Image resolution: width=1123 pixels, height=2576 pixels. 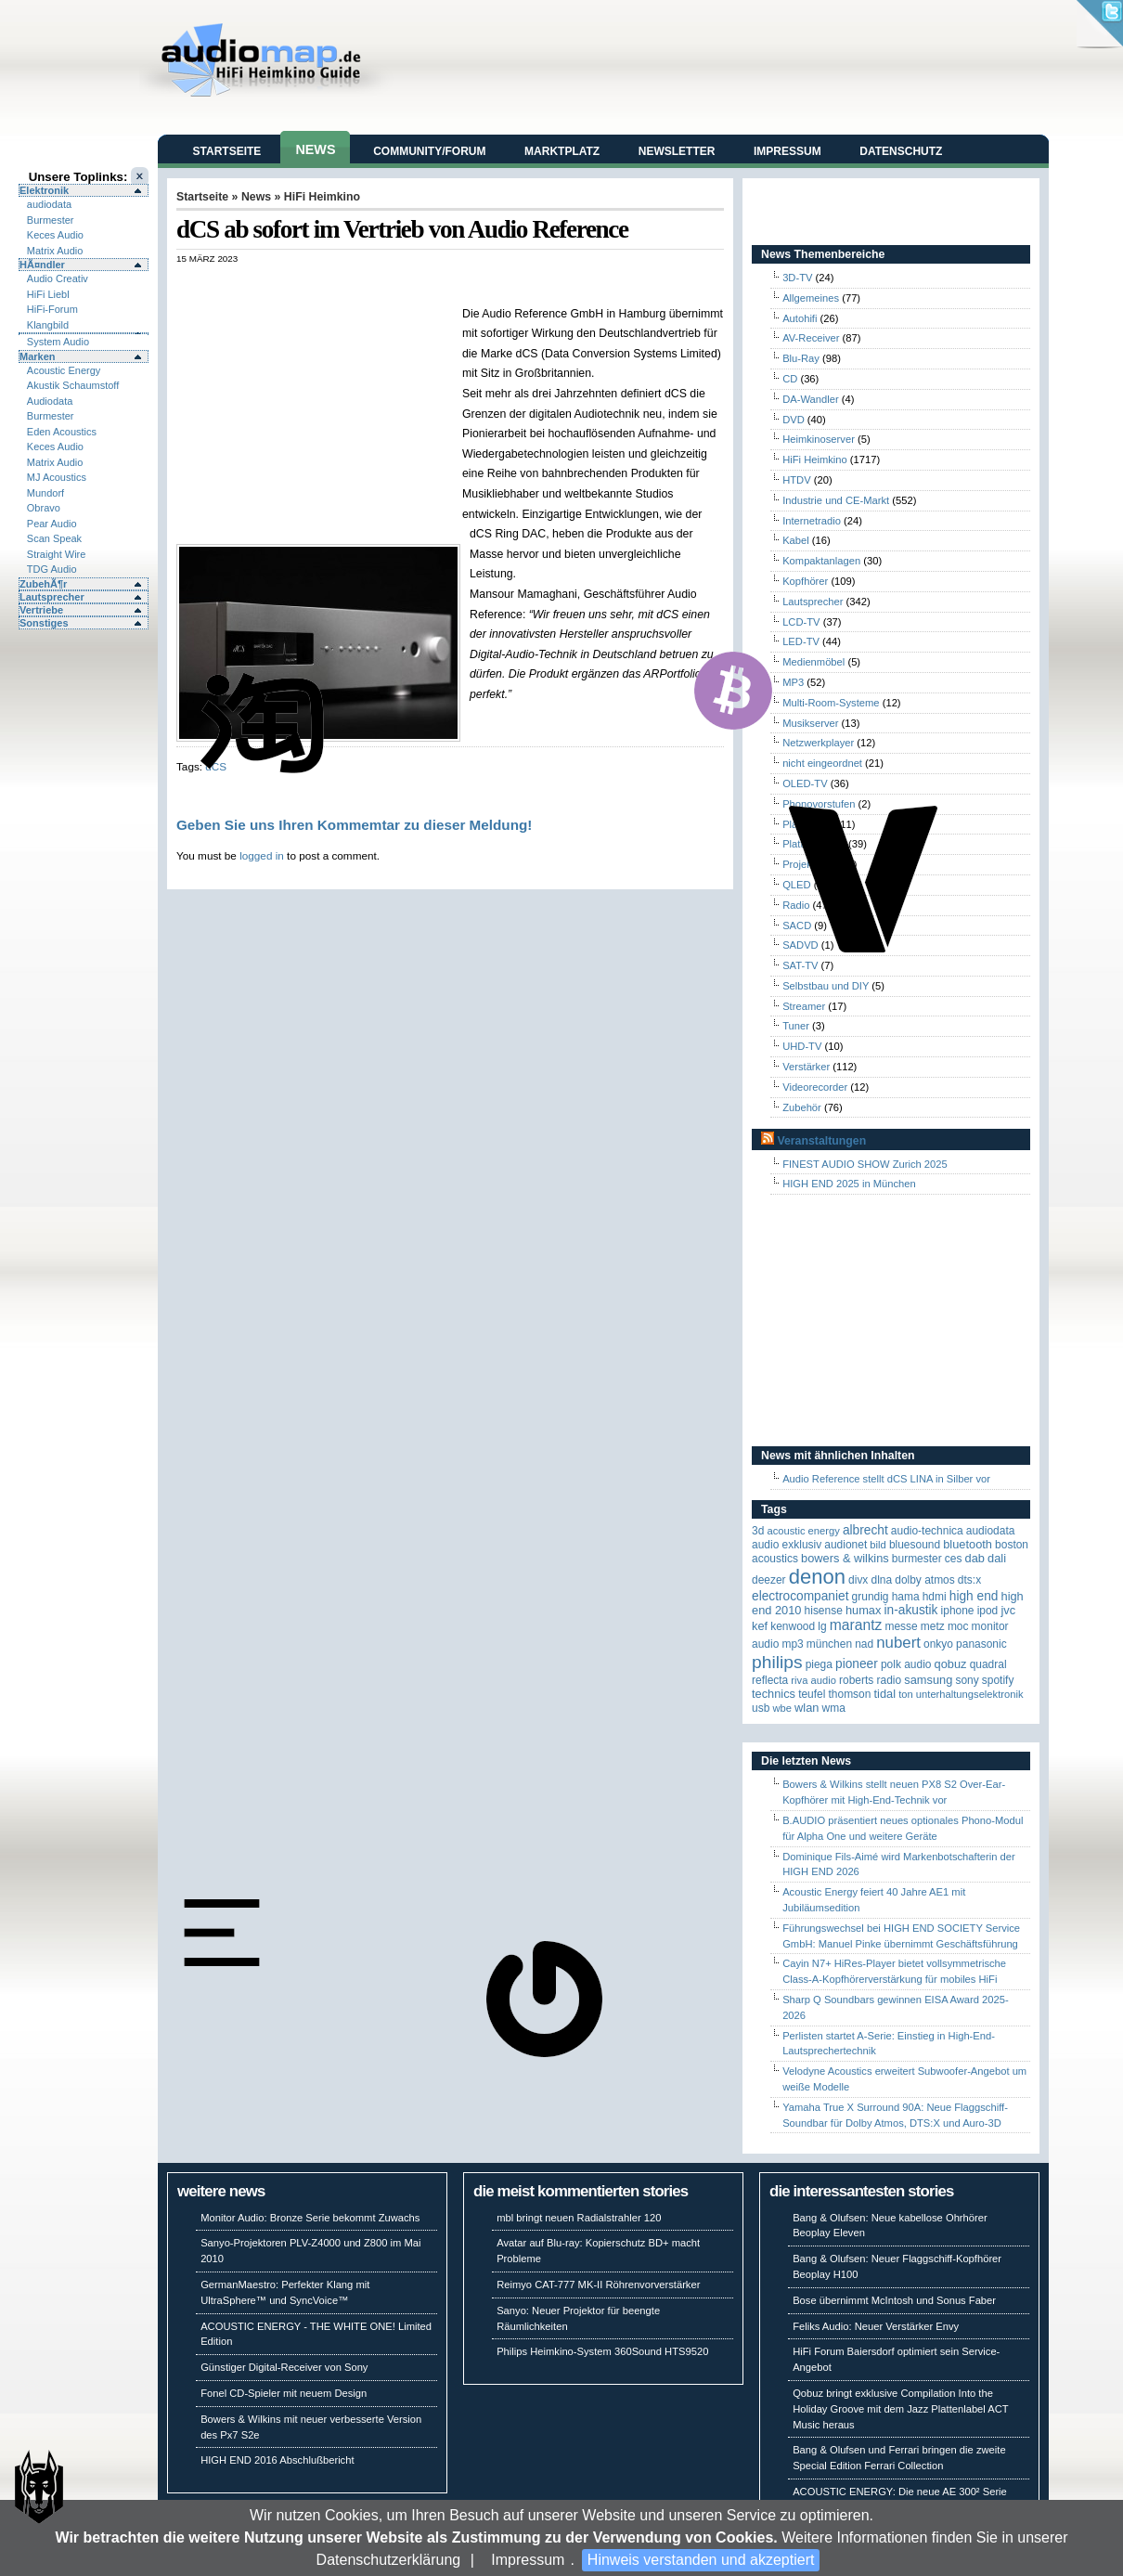 What do you see at coordinates (39, 2487) in the screenshot?
I see `access Snyk security dashboard` at bounding box center [39, 2487].